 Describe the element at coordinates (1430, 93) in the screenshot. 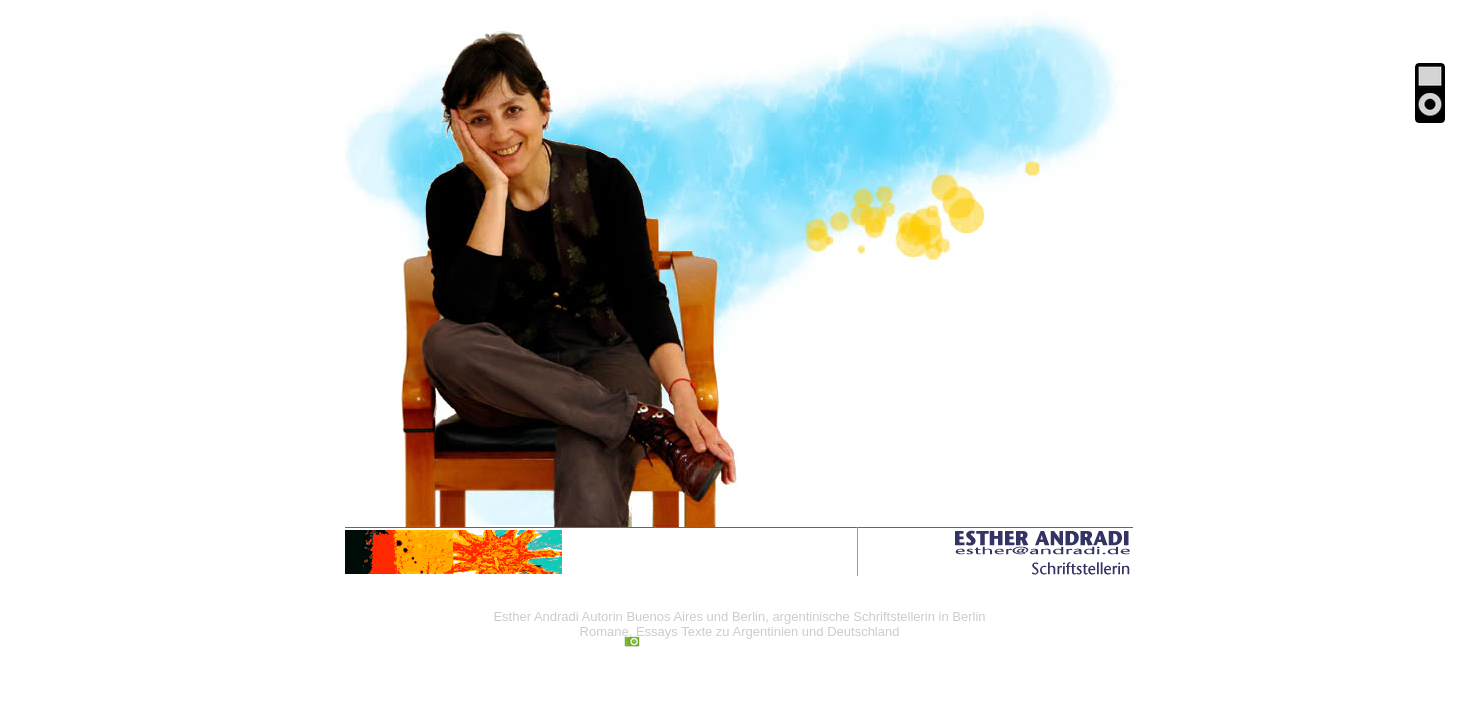

I see `iPod nano device in sidebar` at that location.